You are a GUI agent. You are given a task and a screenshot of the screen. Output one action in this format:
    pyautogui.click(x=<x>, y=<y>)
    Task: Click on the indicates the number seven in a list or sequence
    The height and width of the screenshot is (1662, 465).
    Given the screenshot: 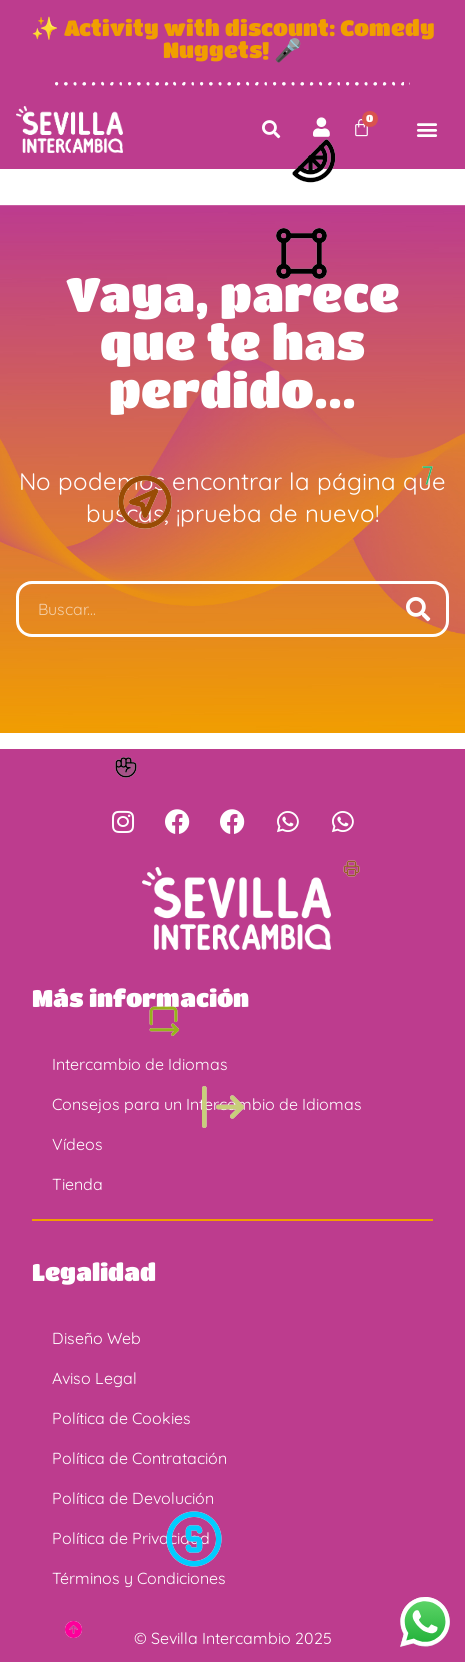 What is the action you would take?
    pyautogui.click(x=427, y=475)
    